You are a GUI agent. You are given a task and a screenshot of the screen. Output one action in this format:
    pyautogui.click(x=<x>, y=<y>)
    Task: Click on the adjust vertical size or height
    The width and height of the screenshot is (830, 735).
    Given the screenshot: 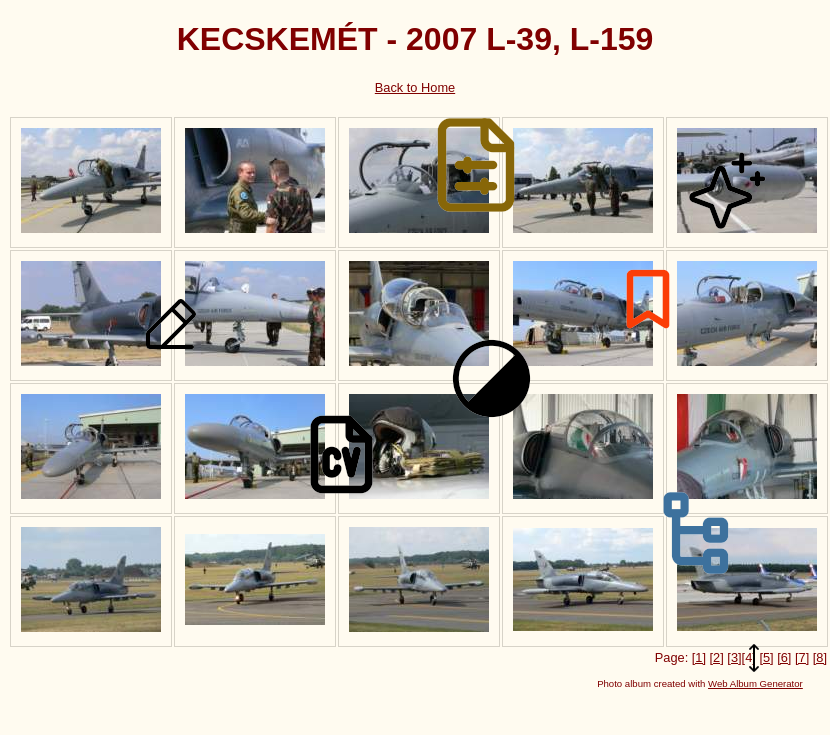 What is the action you would take?
    pyautogui.click(x=754, y=658)
    